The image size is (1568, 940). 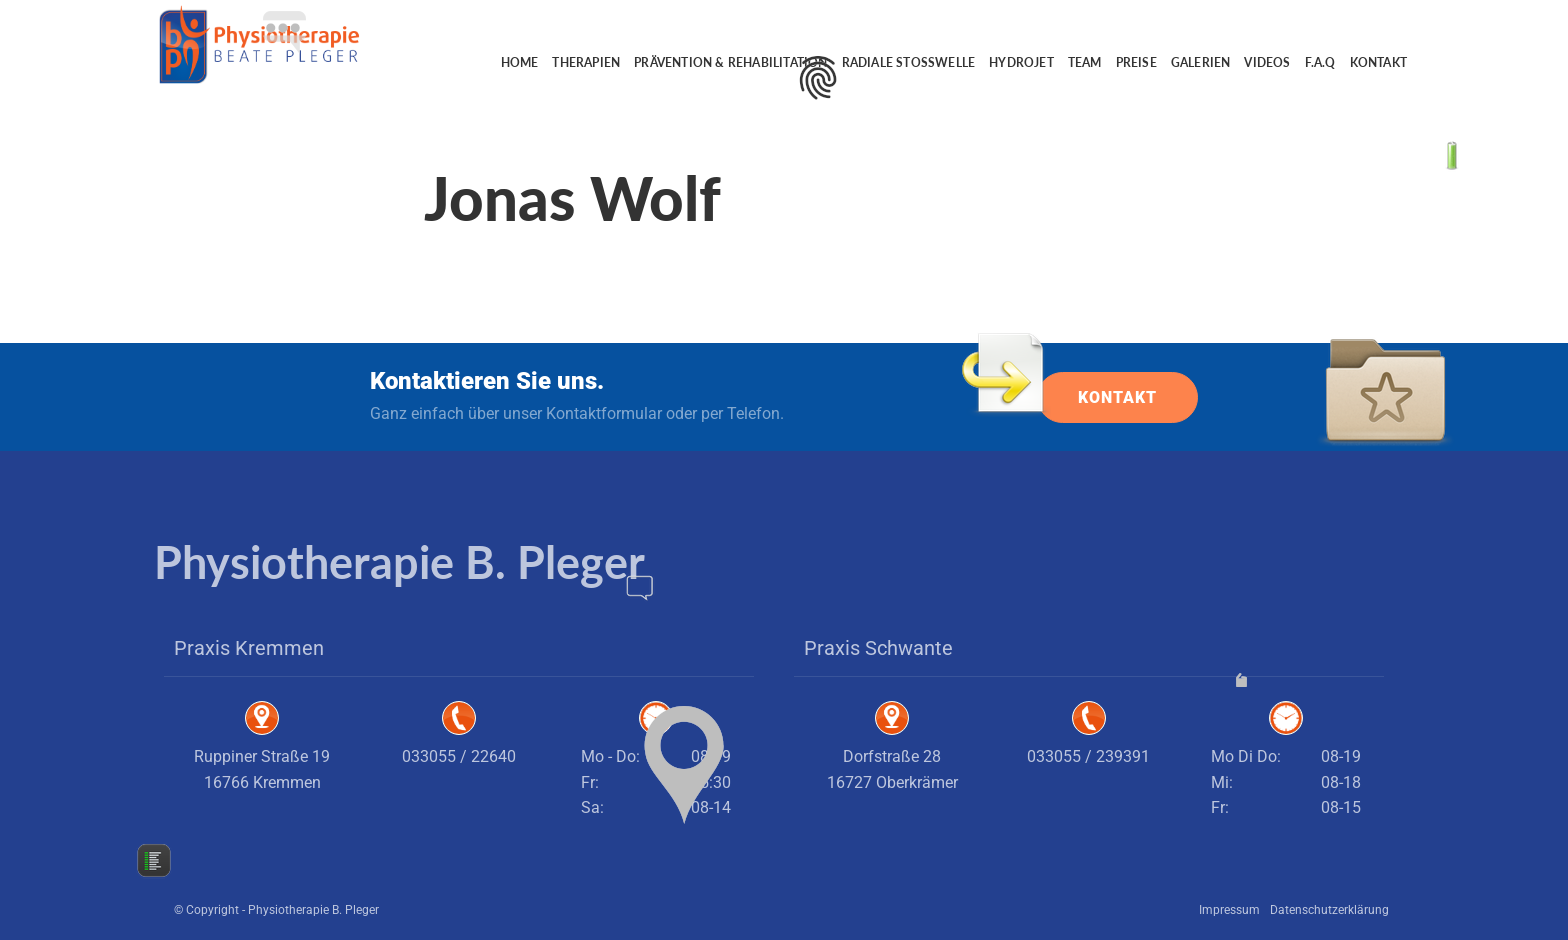 What do you see at coordinates (819, 78) in the screenshot?
I see `authenticate with biometric fingerprint` at bounding box center [819, 78].